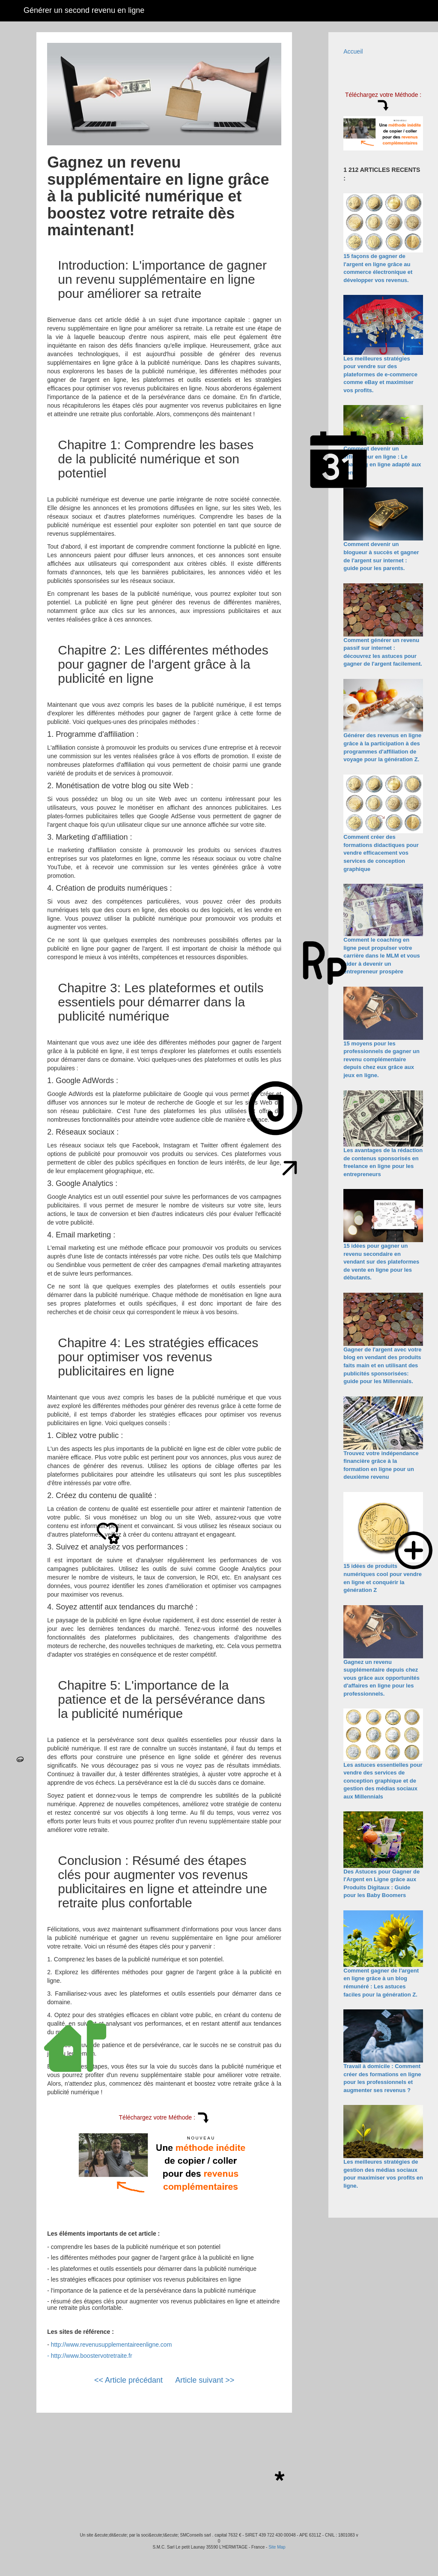 This screenshot has width=438, height=2576. What do you see at coordinates (20, 1759) in the screenshot?
I see `open cohost social media app` at bounding box center [20, 1759].